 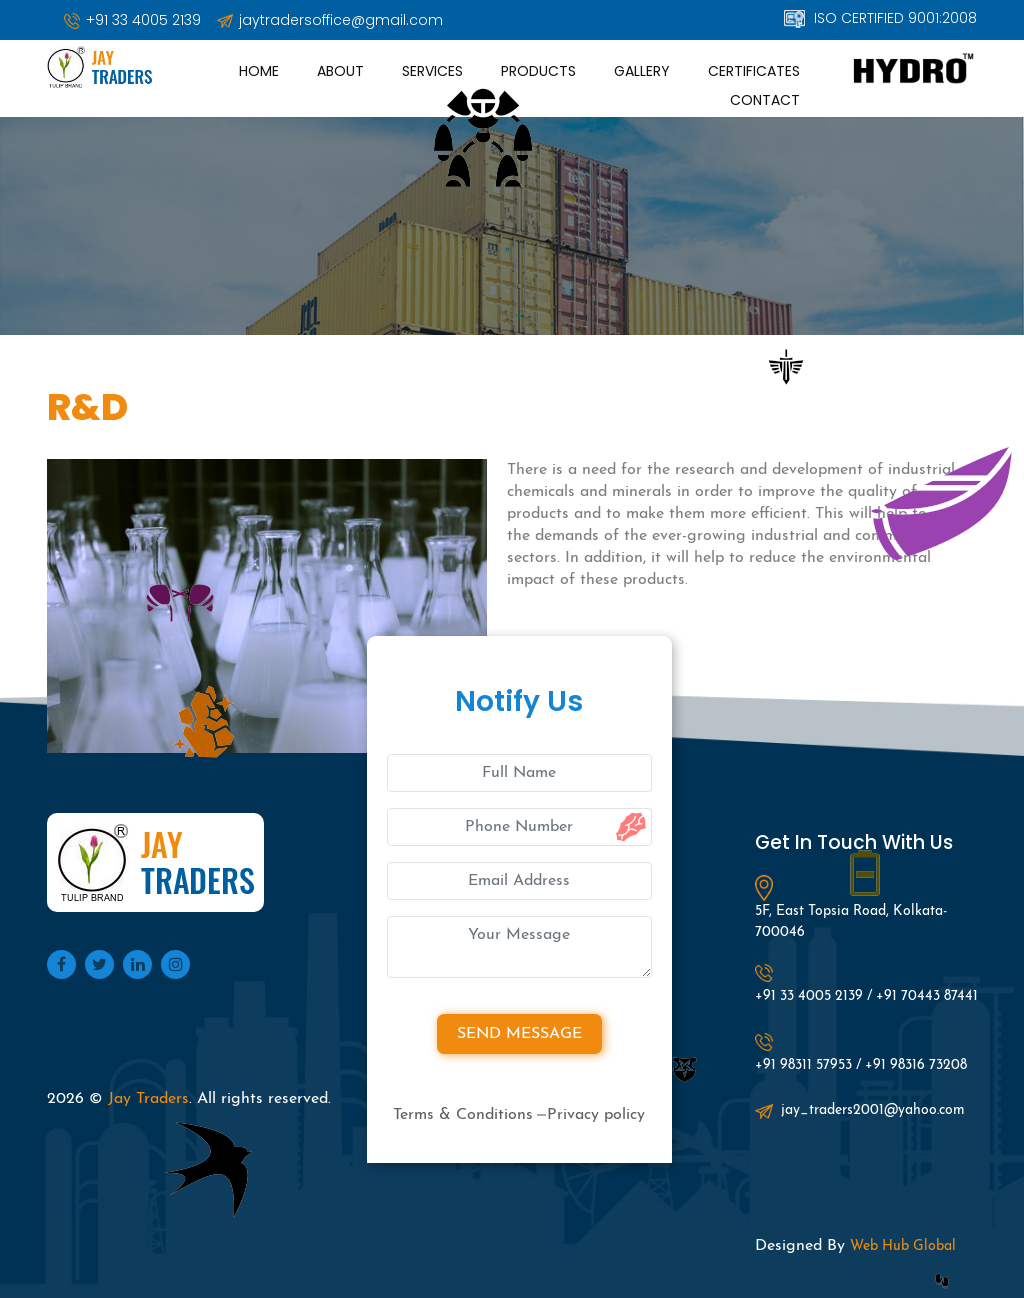 I want to click on equip or select a weapon in a game inventory, so click(x=786, y=367).